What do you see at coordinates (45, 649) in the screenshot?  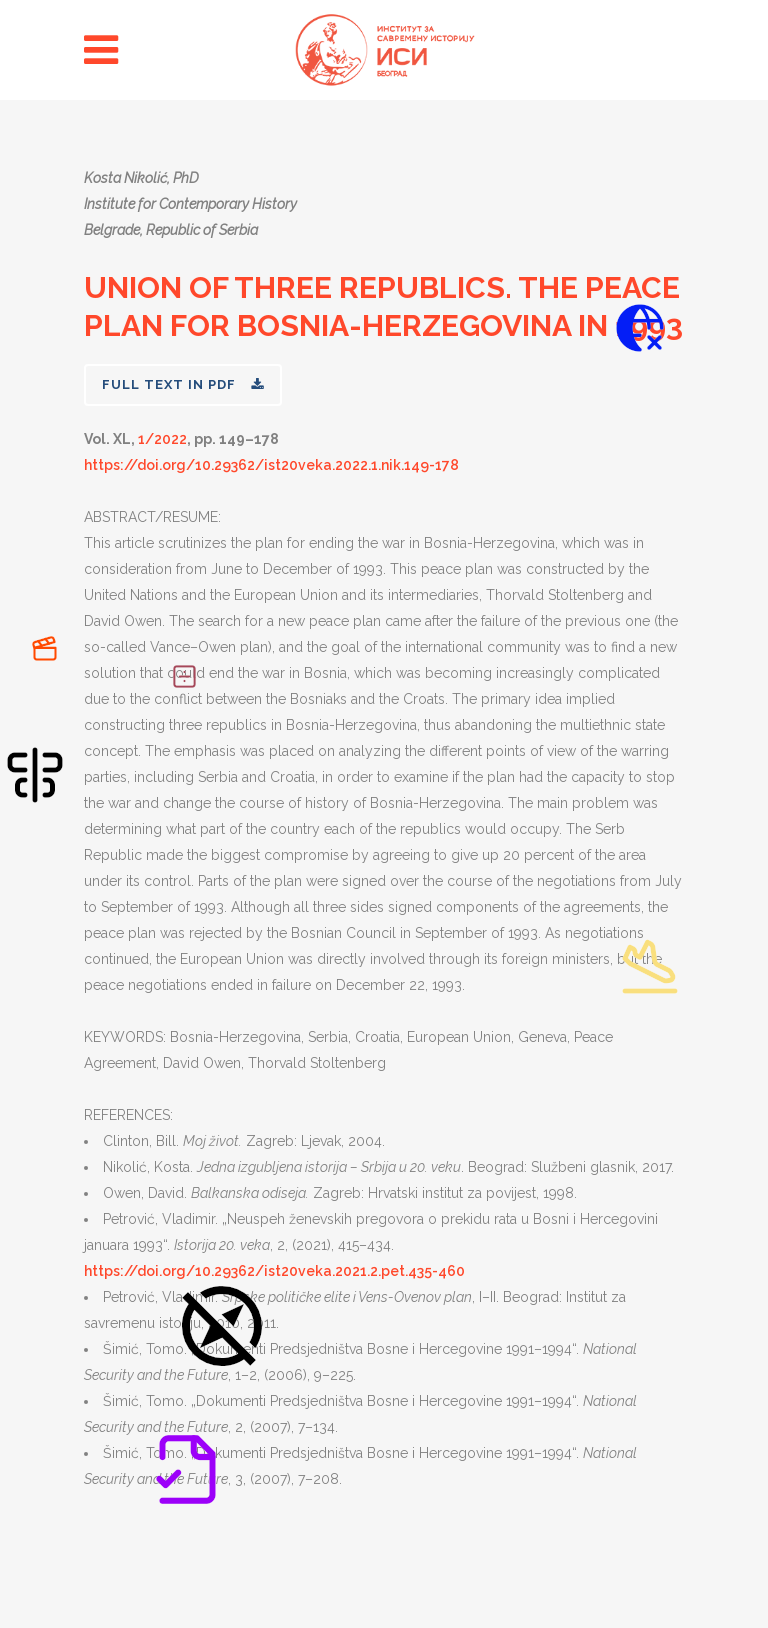 I see `access video or movie content` at bounding box center [45, 649].